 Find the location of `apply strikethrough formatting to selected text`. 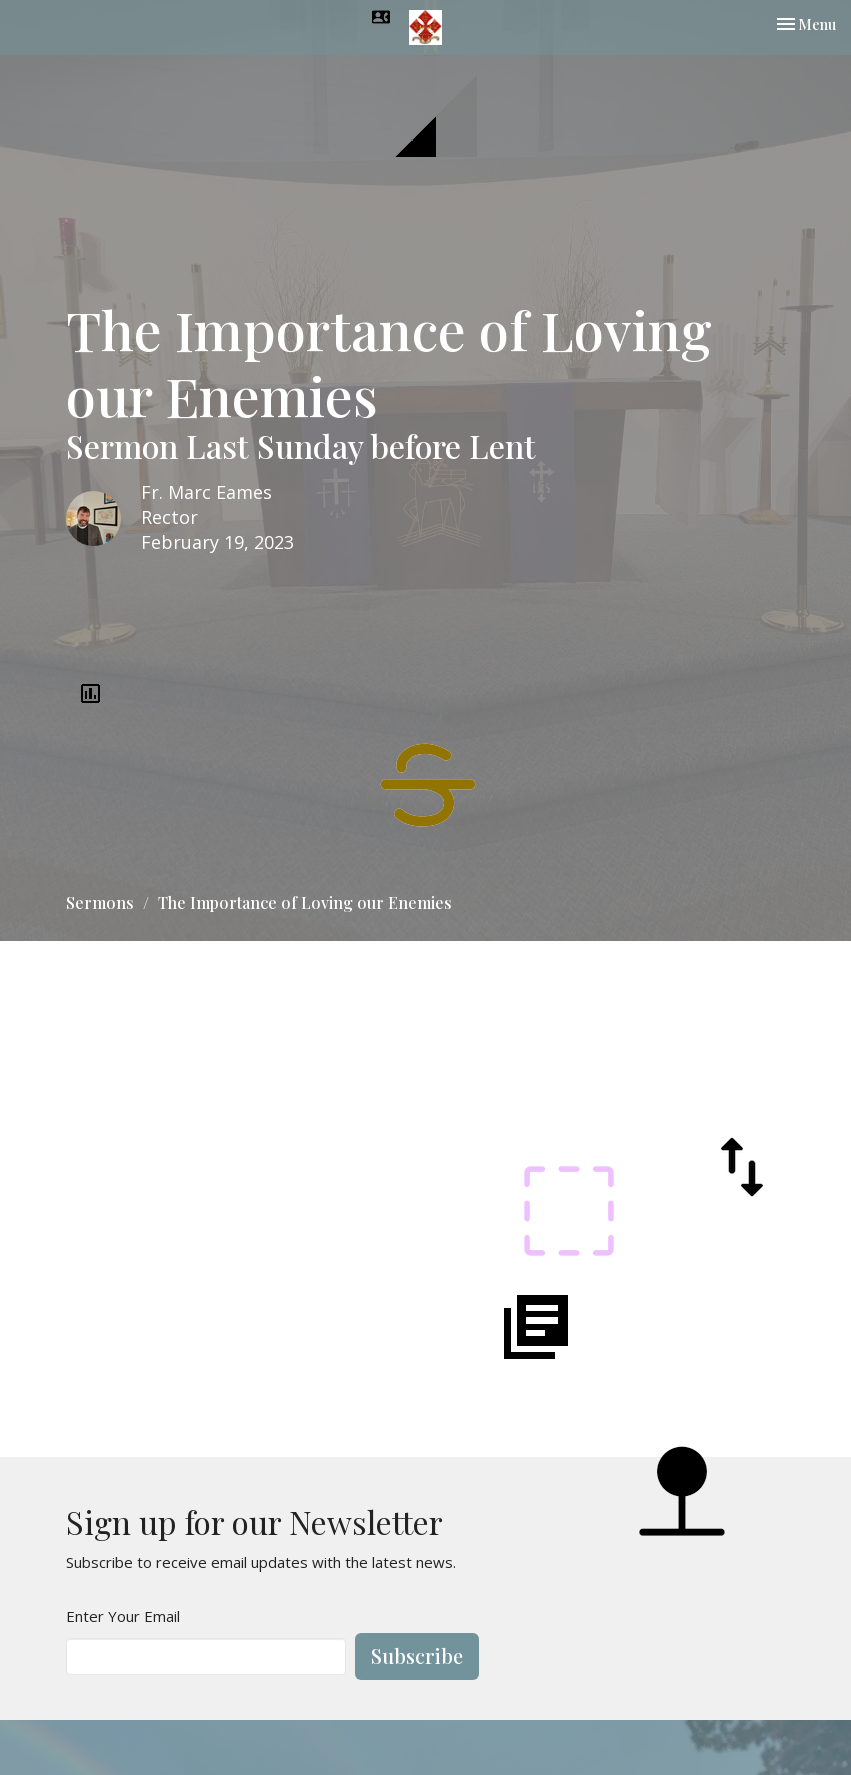

apply strikethrough formatting to selected text is located at coordinates (428, 786).